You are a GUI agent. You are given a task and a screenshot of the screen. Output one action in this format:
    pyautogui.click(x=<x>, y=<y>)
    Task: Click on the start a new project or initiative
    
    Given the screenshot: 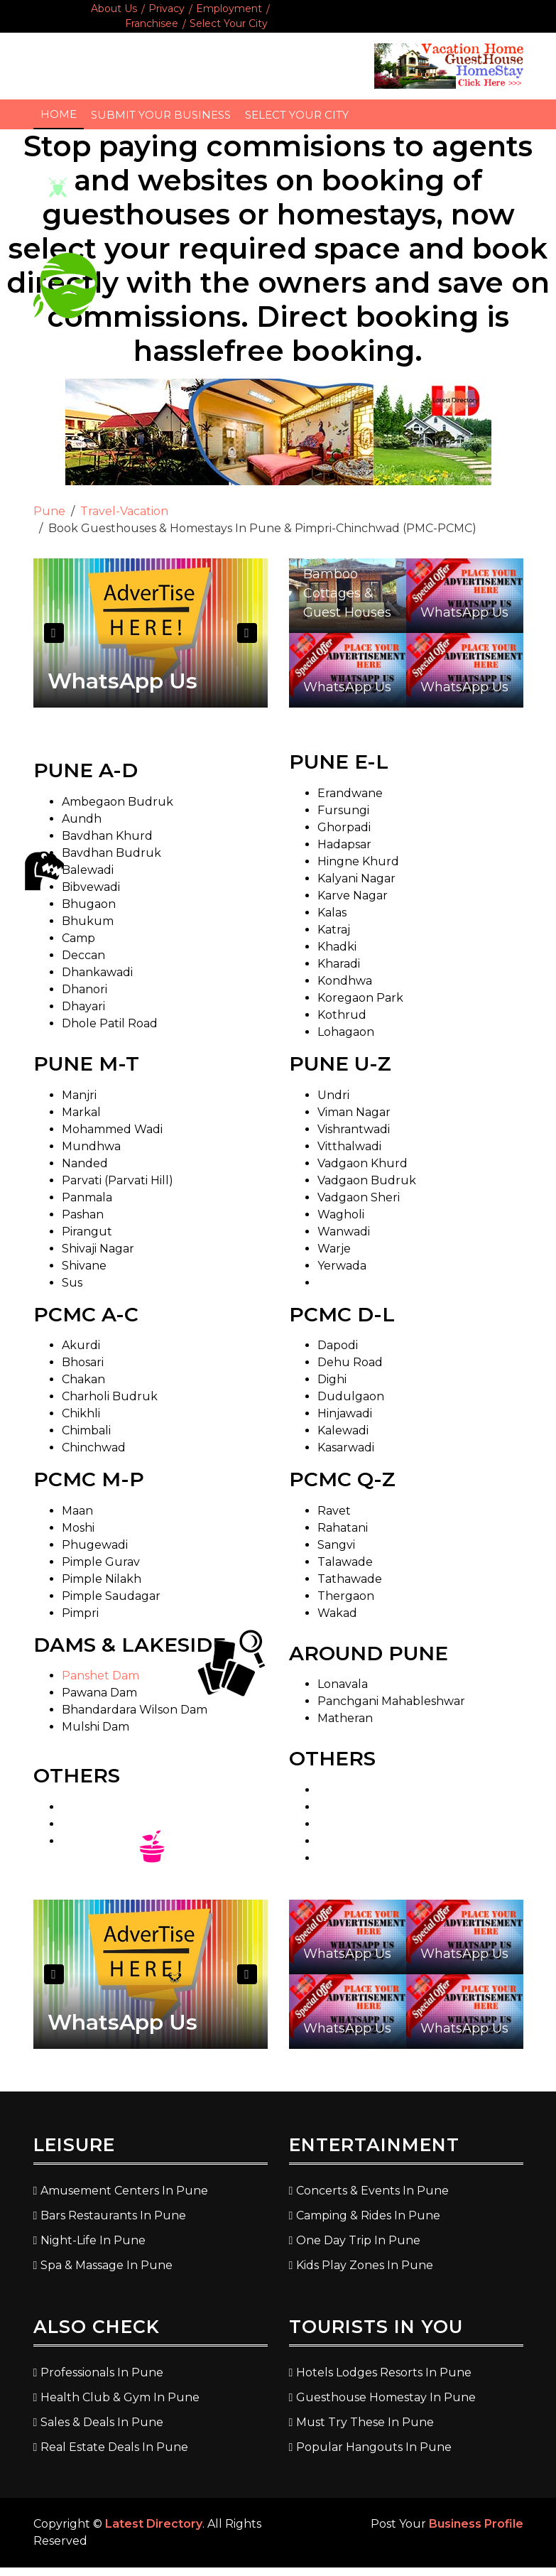 What is the action you would take?
    pyautogui.click(x=152, y=1846)
    